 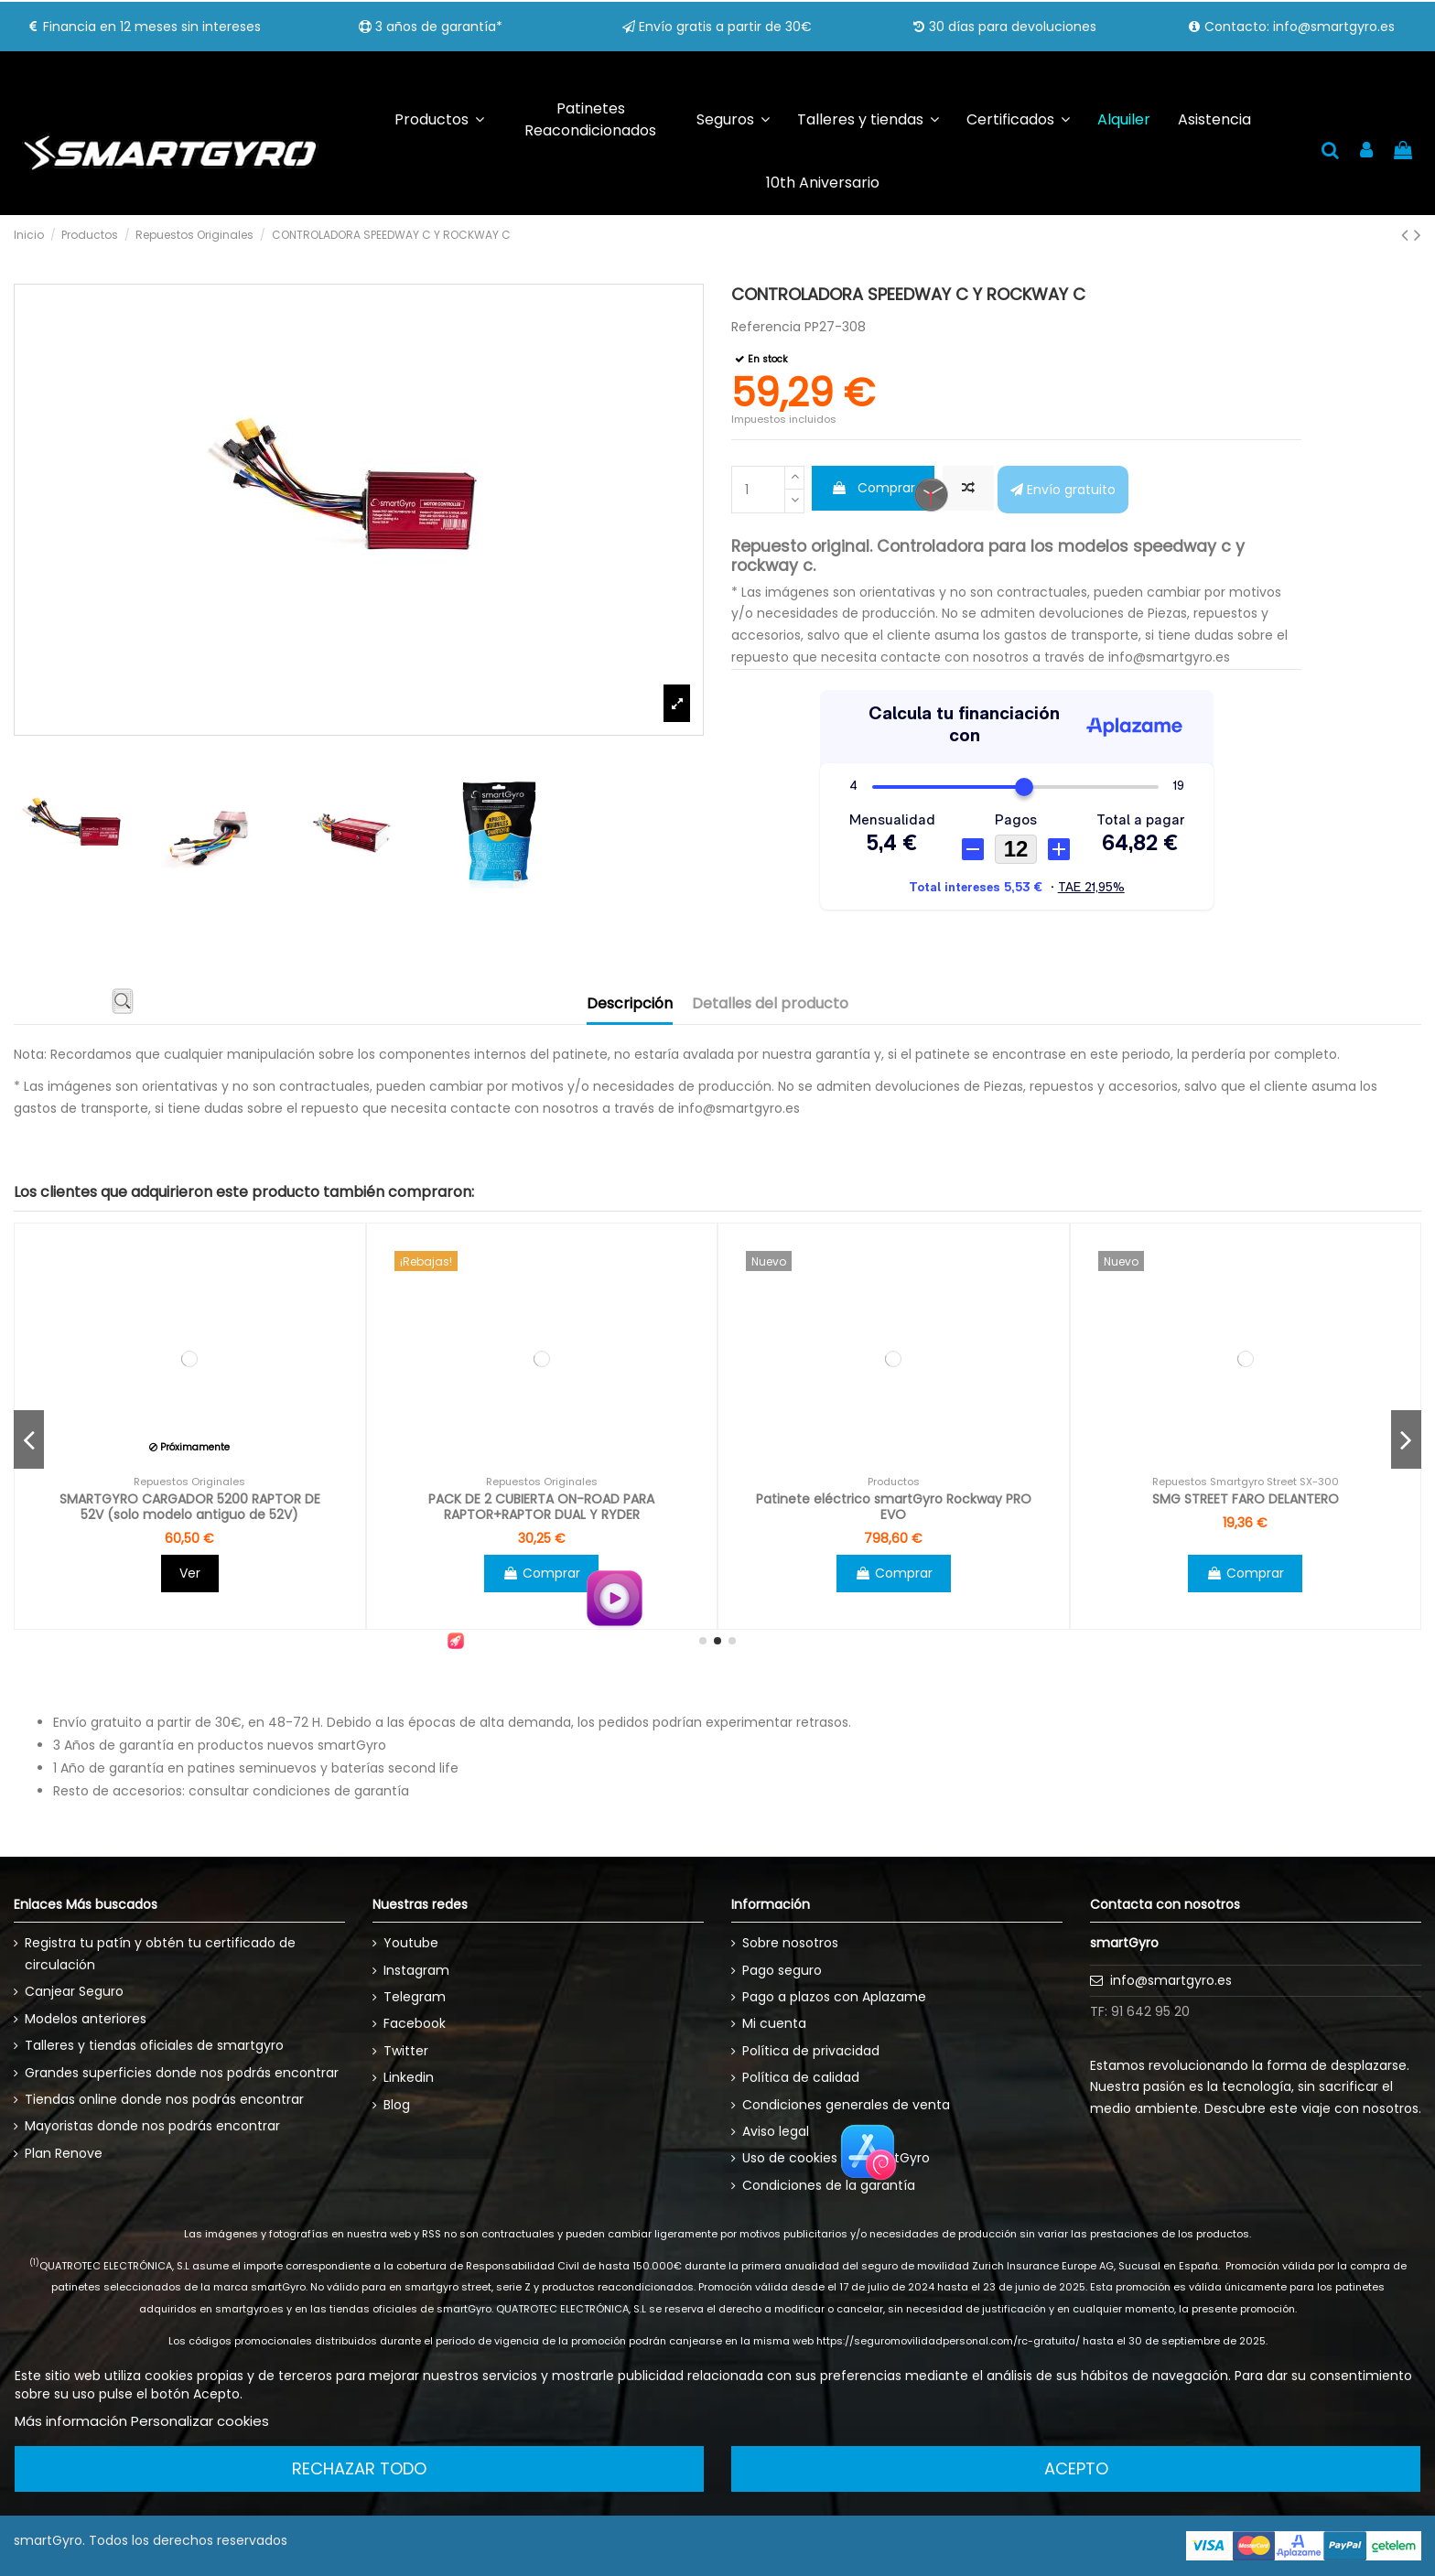 I want to click on open gnome logs application, so click(x=123, y=1001).